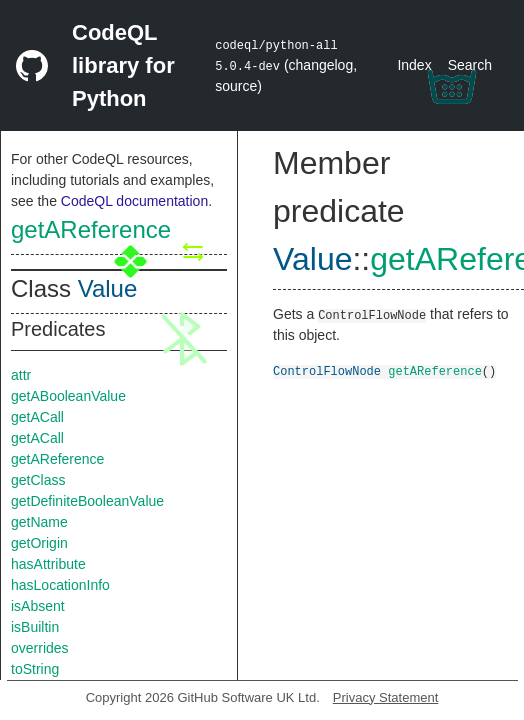 The height and width of the screenshot is (720, 524). I want to click on bluetooth is disabled or turned off, so click(182, 339).